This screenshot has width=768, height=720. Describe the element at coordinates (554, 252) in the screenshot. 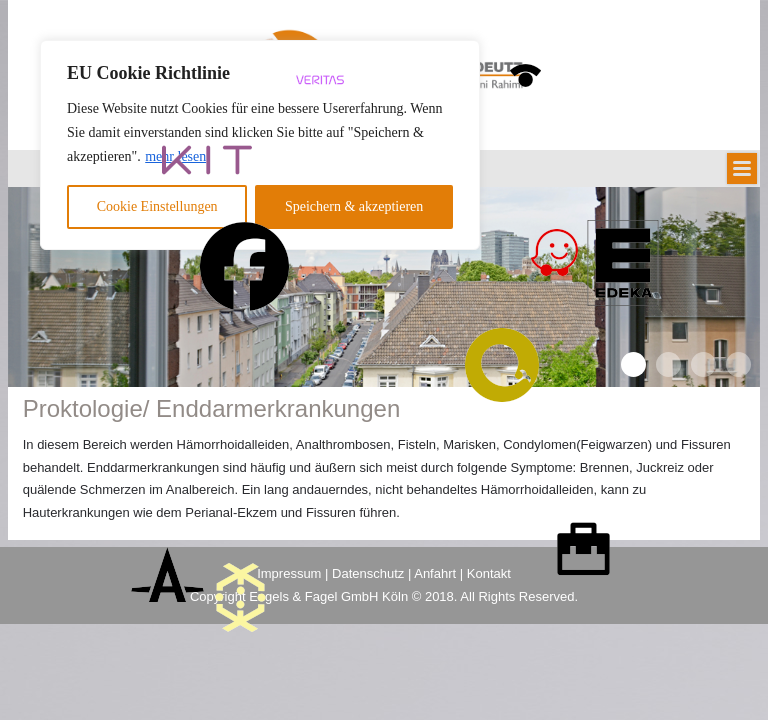

I see `open Waze navigation app` at that location.